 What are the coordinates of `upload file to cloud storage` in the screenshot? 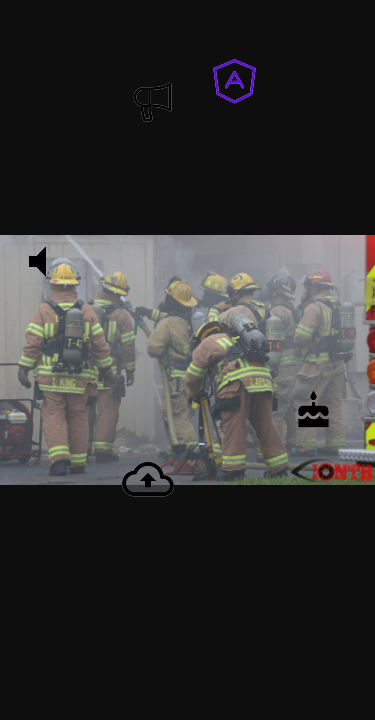 It's located at (148, 479).